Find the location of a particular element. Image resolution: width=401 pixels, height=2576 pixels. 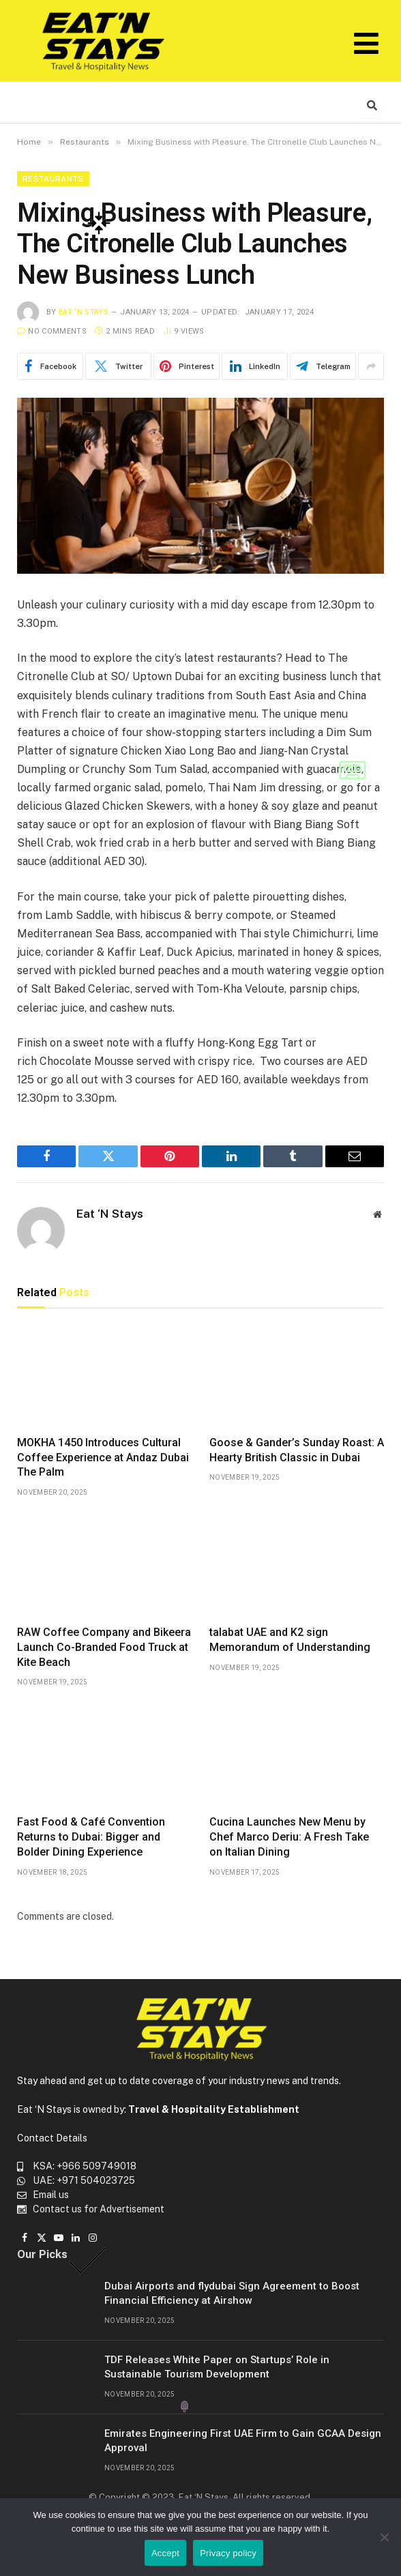

access dessert or frozen treats category is located at coordinates (184, 2406).